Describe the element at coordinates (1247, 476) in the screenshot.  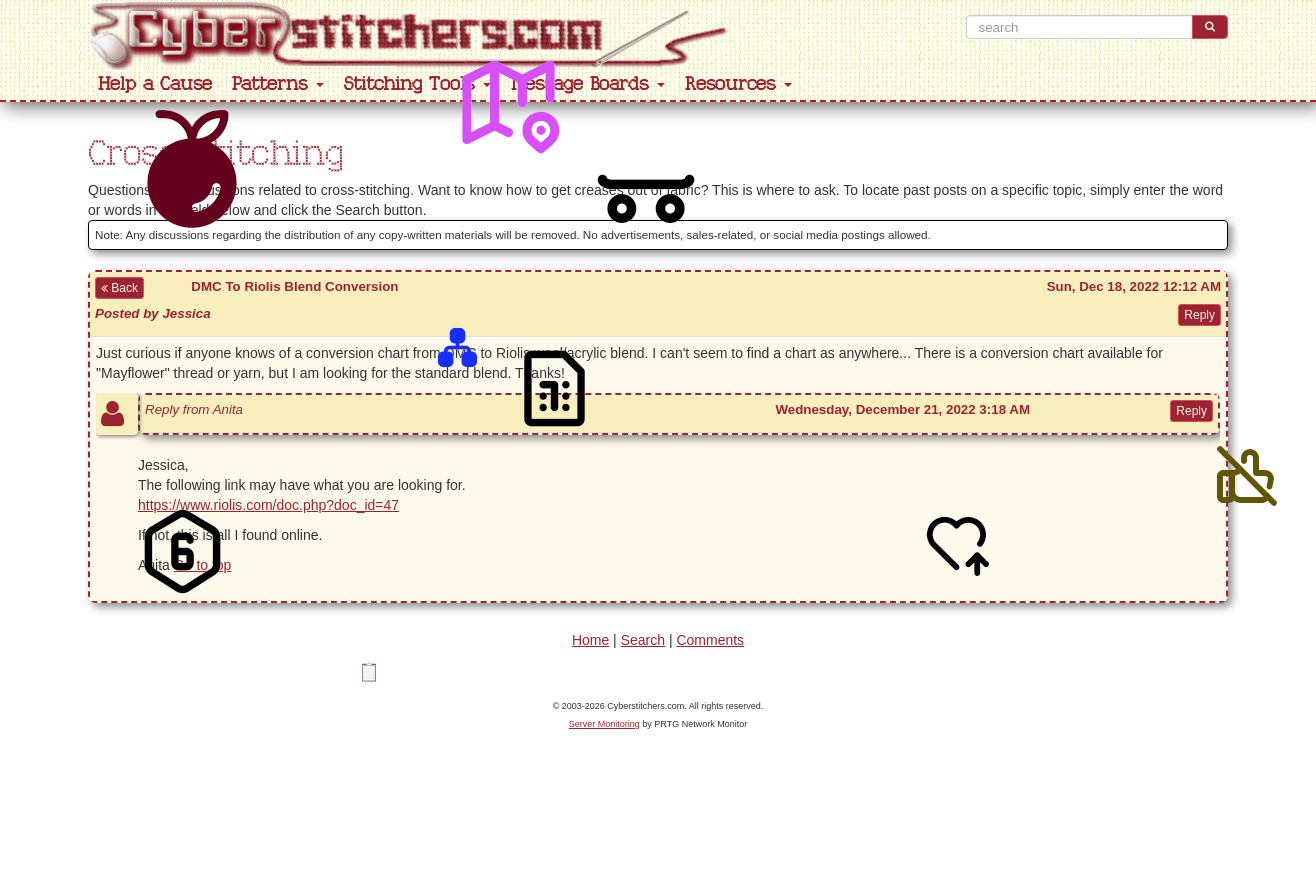
I see `like feature is disabled` at that location.